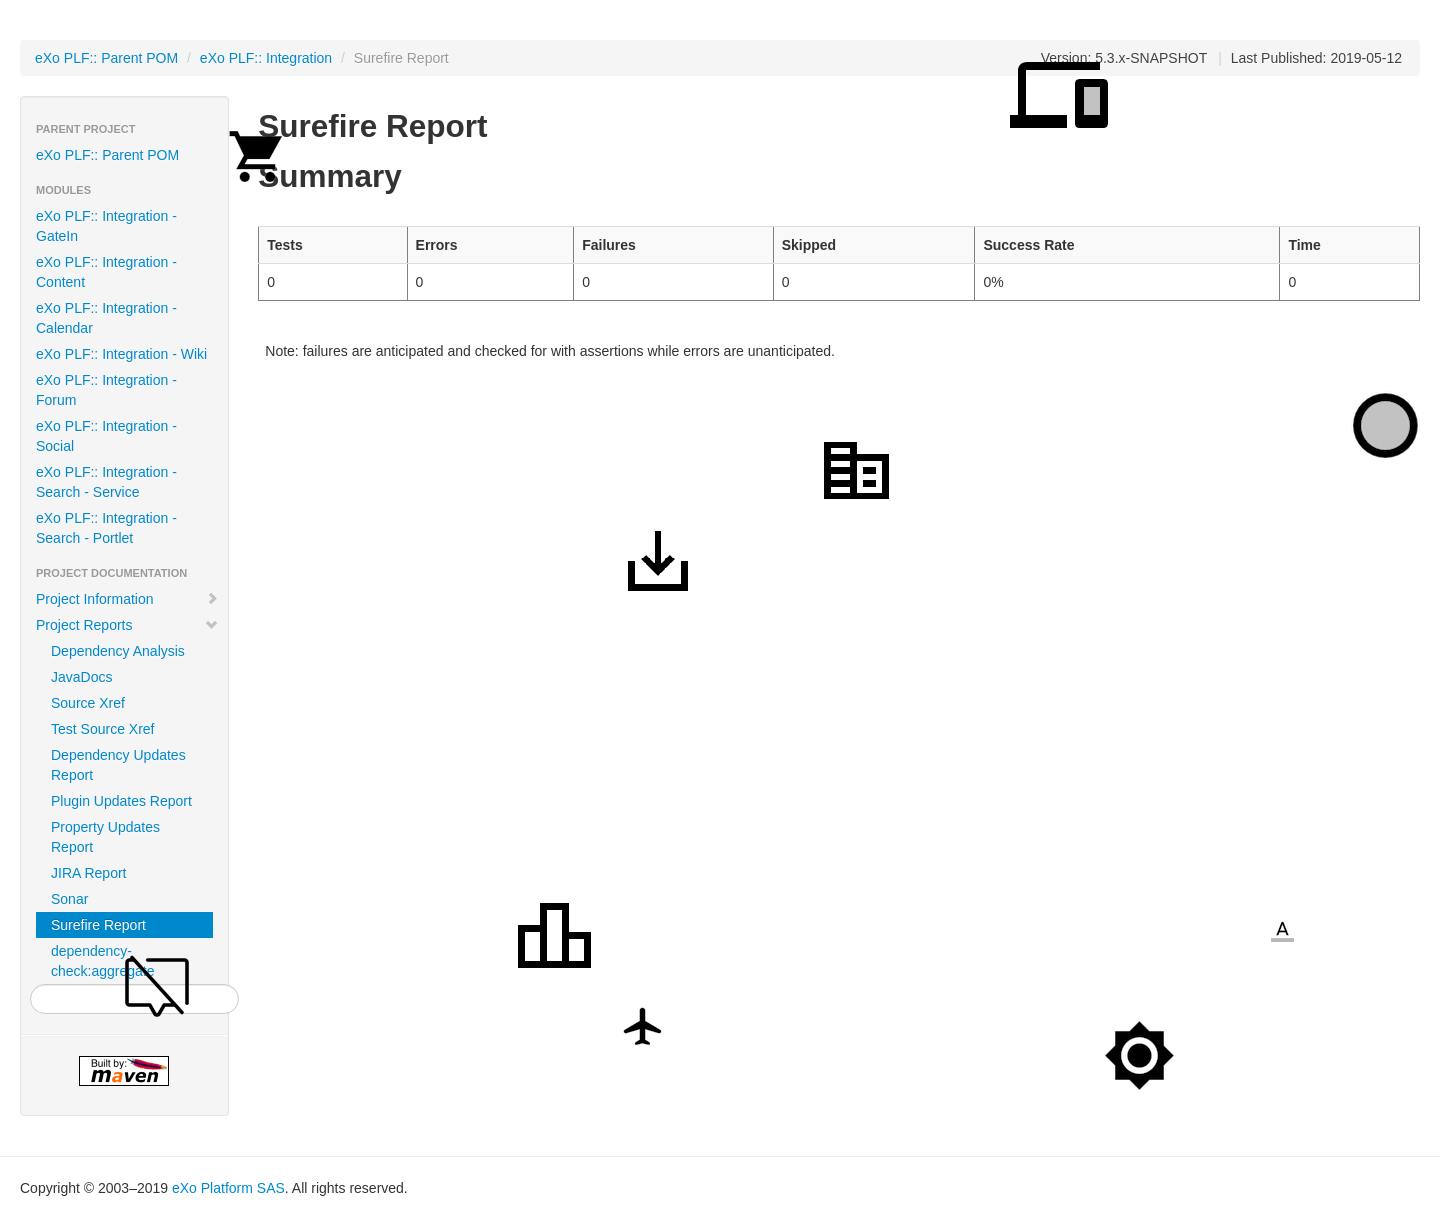 The height and width of the screenshot is (1208, 1440). I want to click on view your shopping cart, so click(257, 156).